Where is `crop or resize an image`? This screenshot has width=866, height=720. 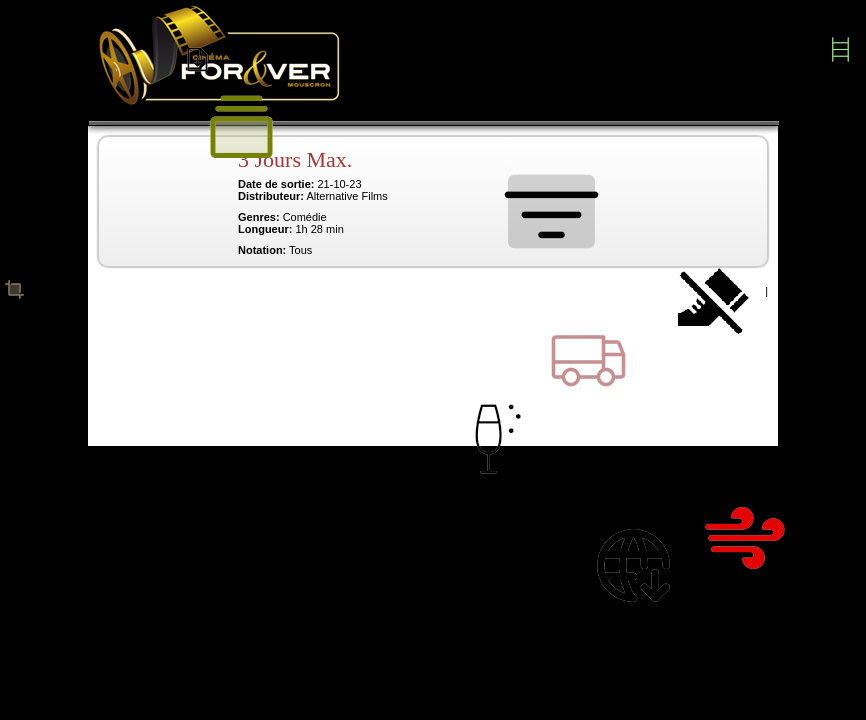
crop or resize an image is located at coordinates (14, 289).